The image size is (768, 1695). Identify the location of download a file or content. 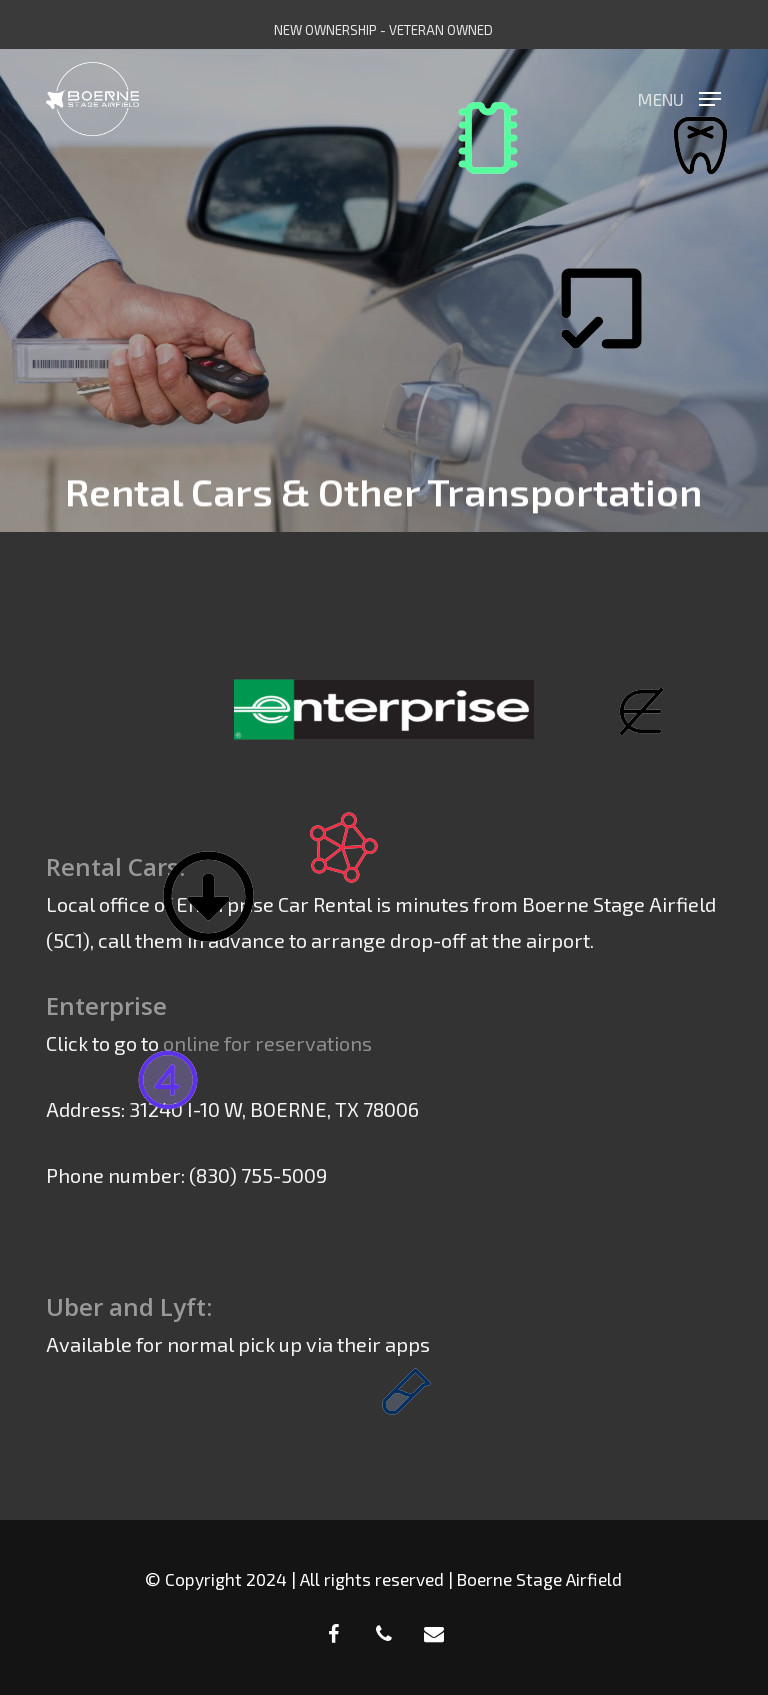
(208, 896).